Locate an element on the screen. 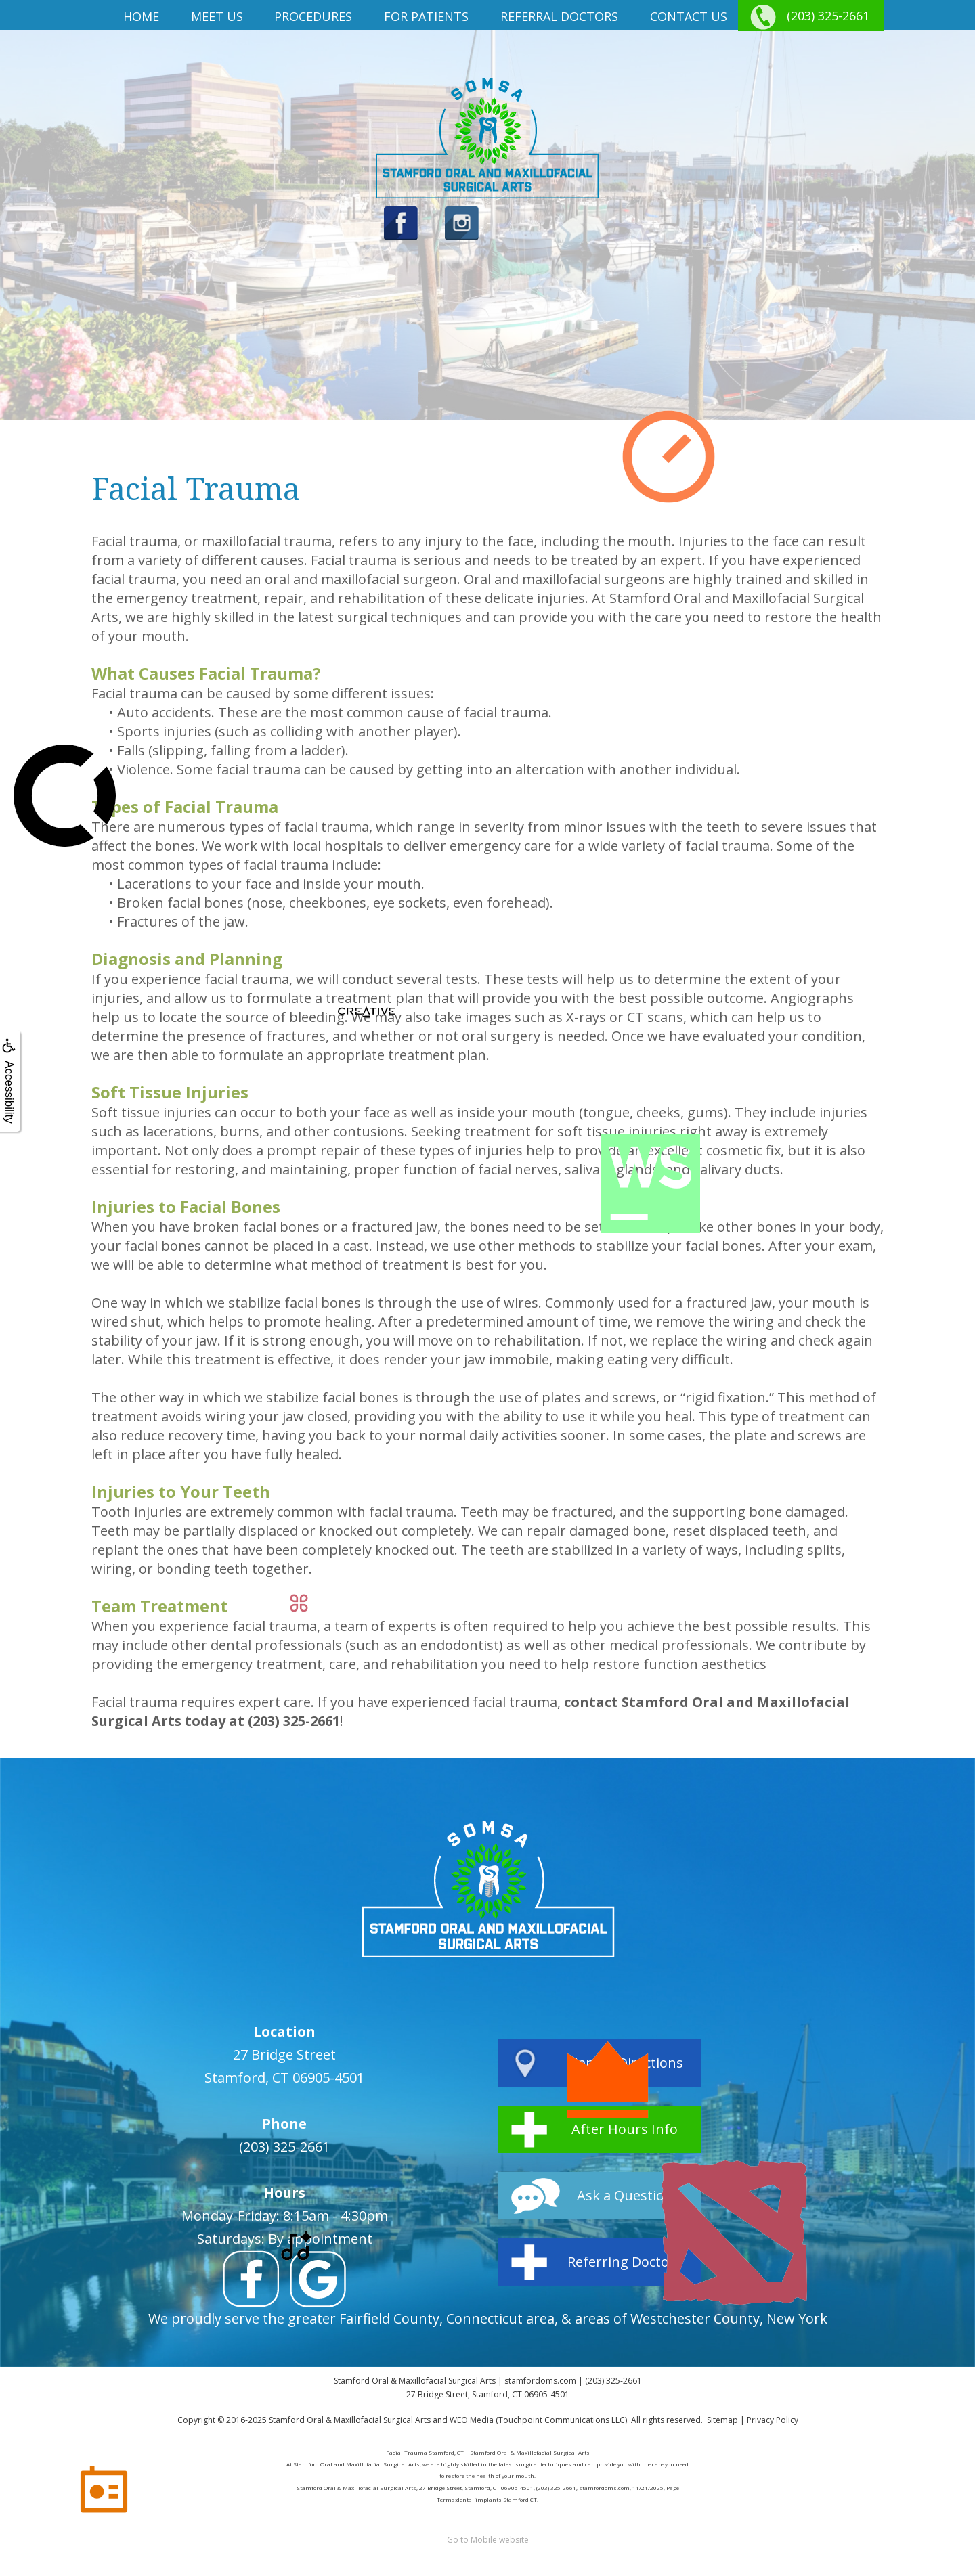 This screenshot has width=975, height=2576. visit open collective profile or page is located at coordinates (64, 795).